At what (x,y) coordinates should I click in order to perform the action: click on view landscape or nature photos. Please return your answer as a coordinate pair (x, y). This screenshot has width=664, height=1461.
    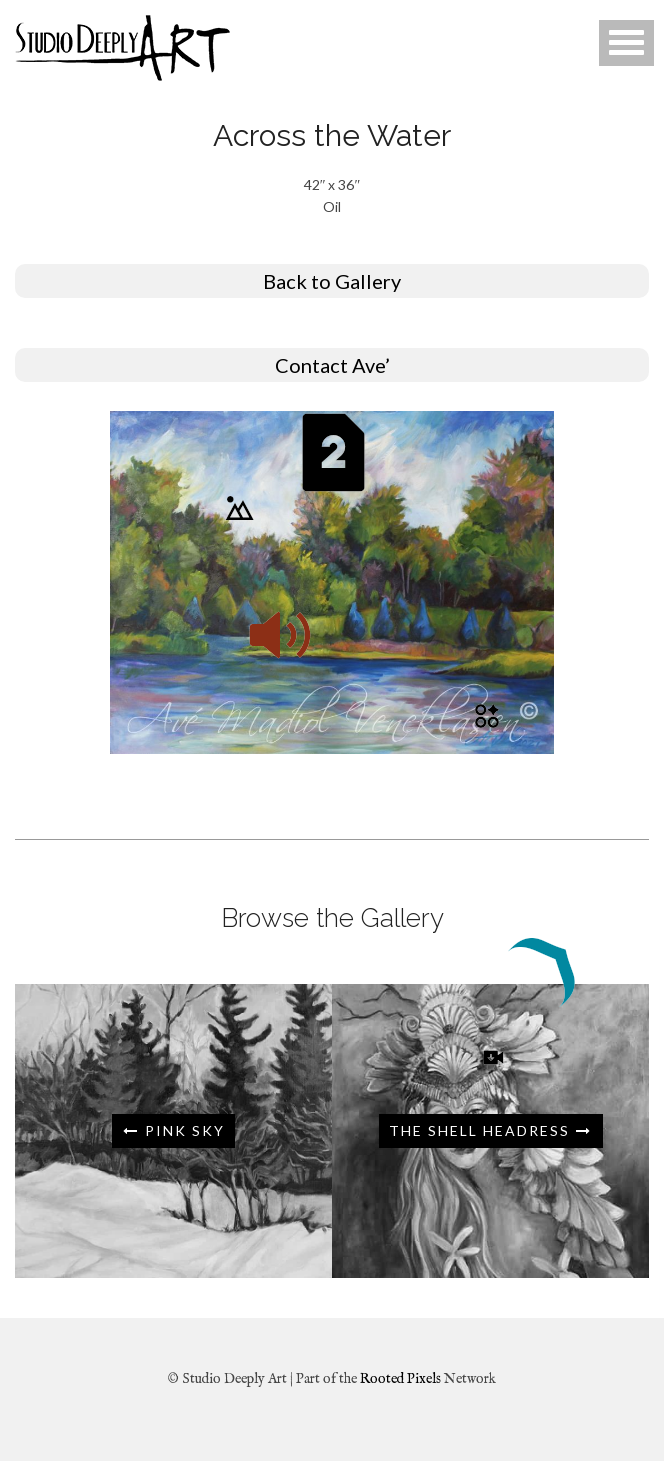
    Looking at the image, I should click on (239, 508).